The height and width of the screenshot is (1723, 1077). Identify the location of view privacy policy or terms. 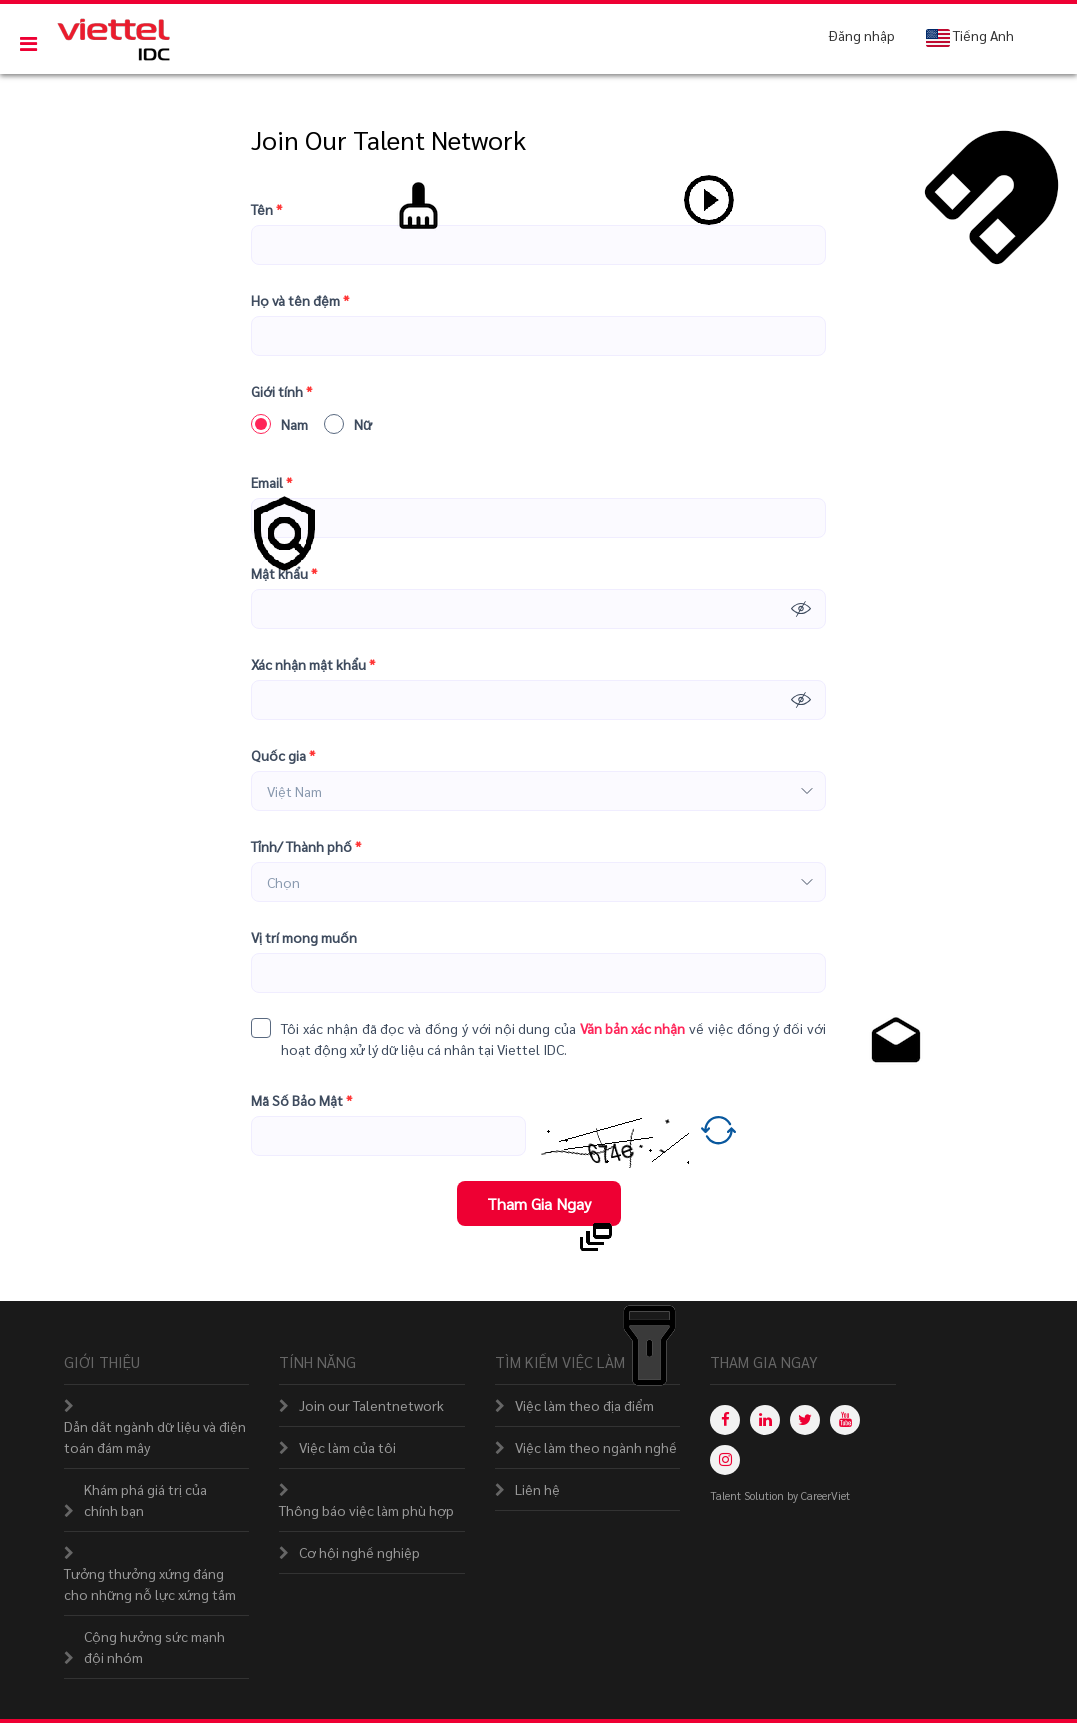
(284, 533).